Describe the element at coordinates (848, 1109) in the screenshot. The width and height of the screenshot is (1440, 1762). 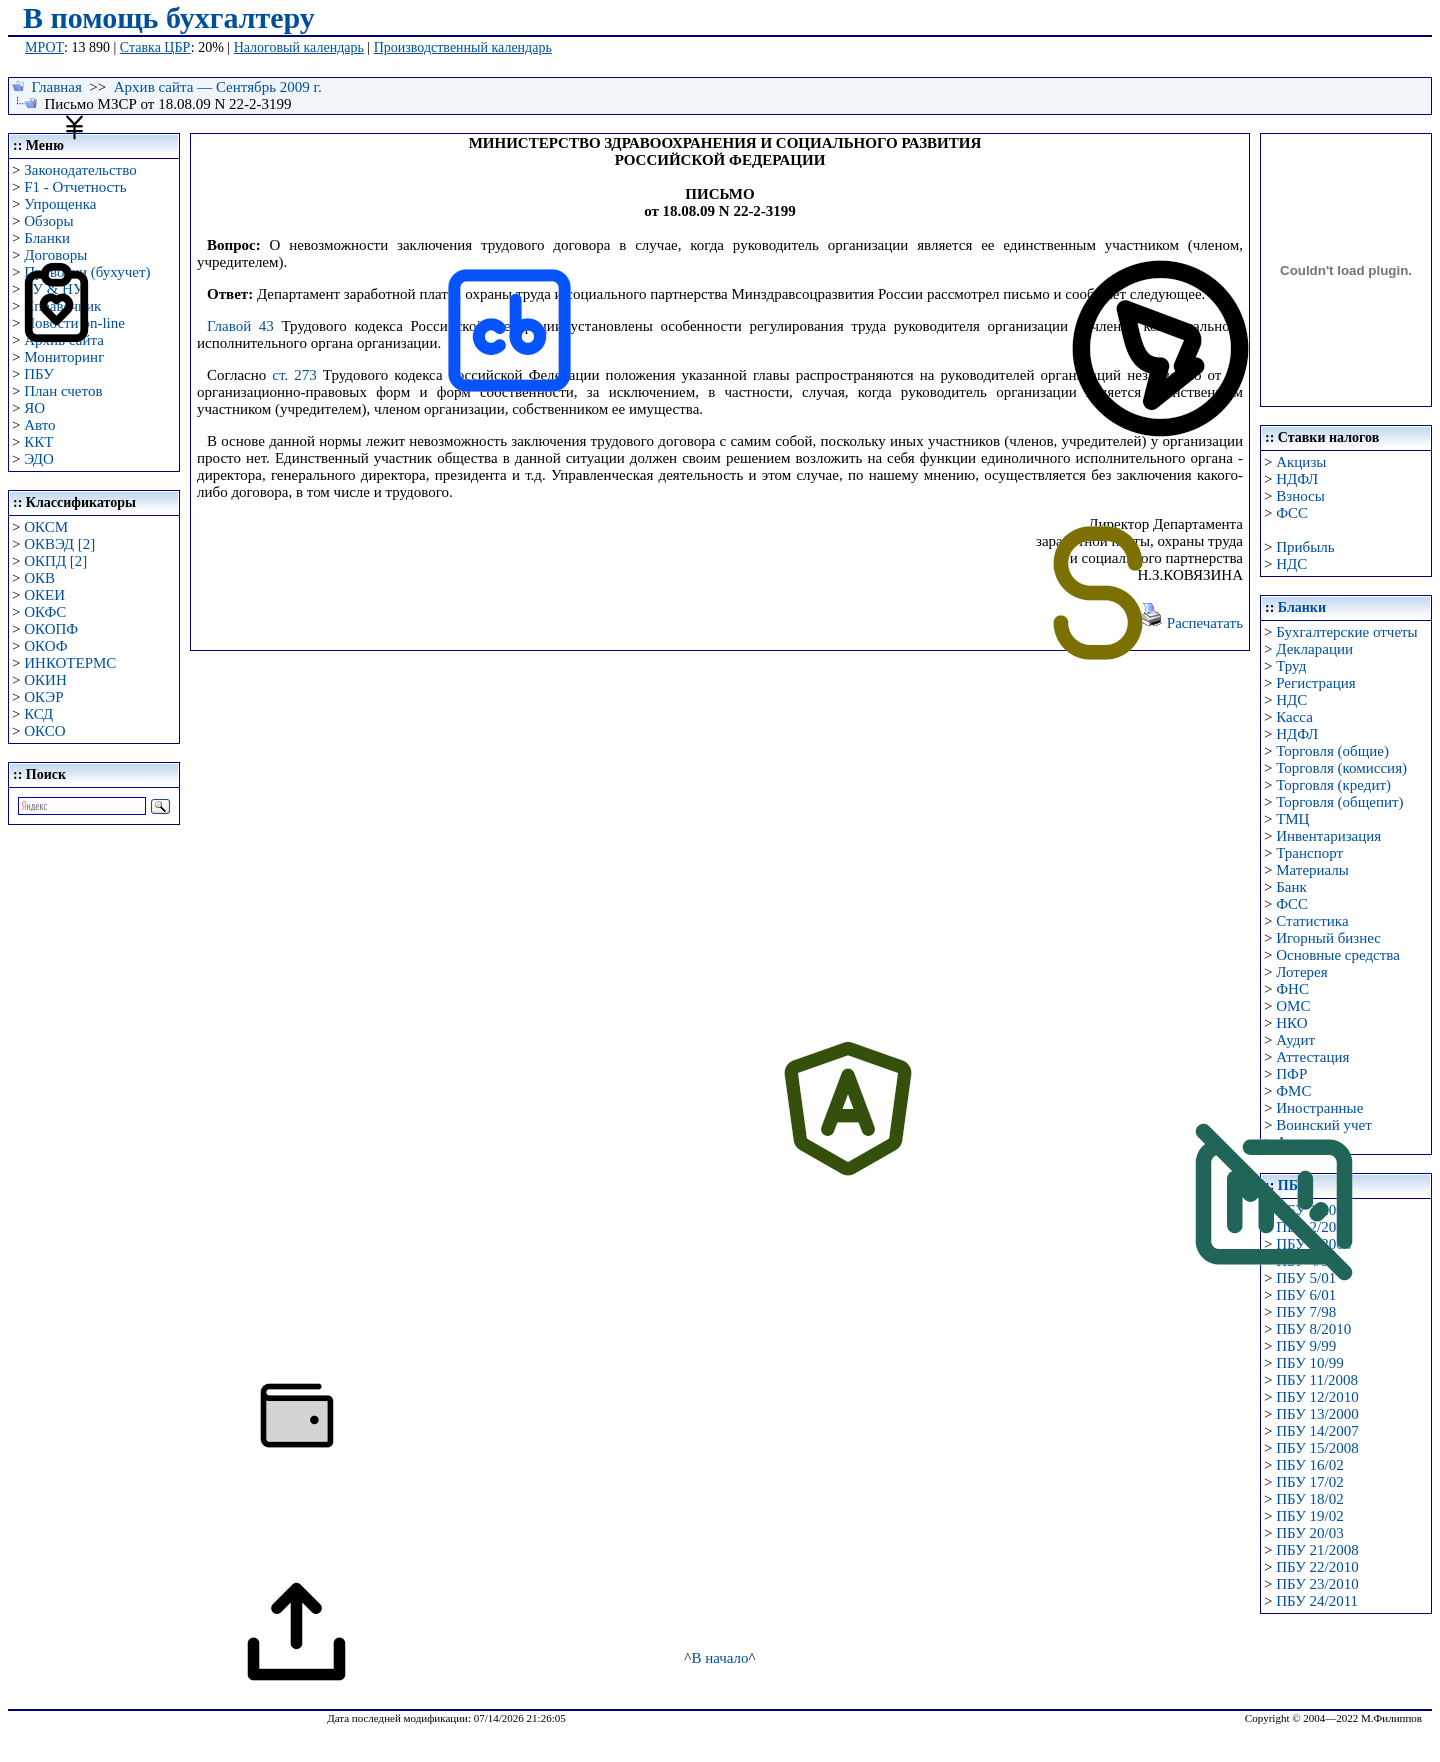
I see `angular framework logo` at that location.